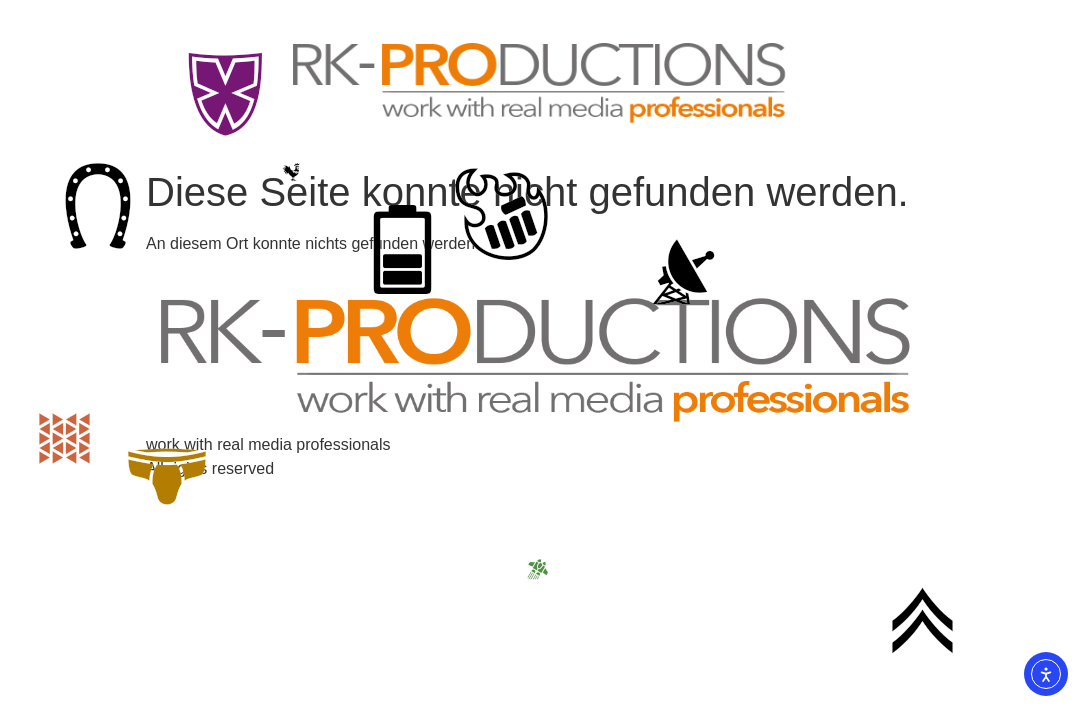 The width and height of the screenshot is (1092, 720). Describe the element at coordinates (681, 271) in the screenshot. I see `access radar or scanning features` at that location.